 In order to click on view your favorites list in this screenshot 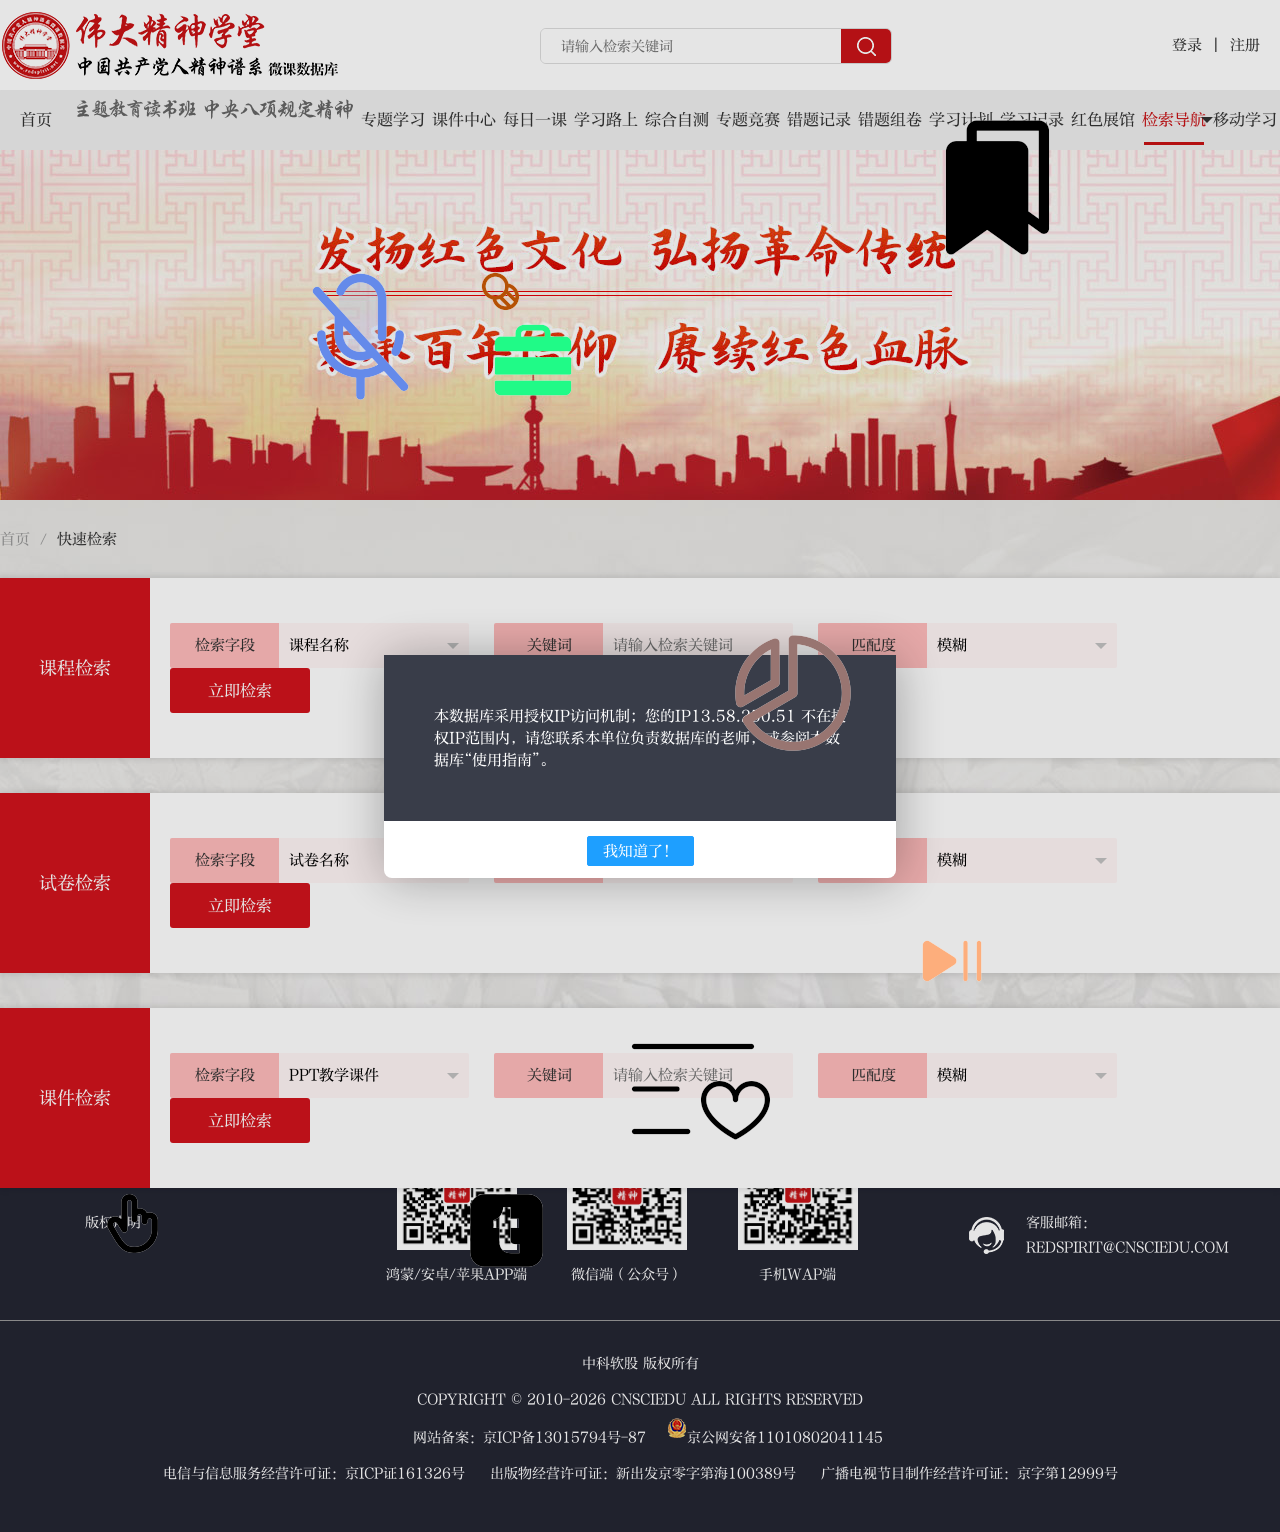, I will do `click(693, 1089)`.